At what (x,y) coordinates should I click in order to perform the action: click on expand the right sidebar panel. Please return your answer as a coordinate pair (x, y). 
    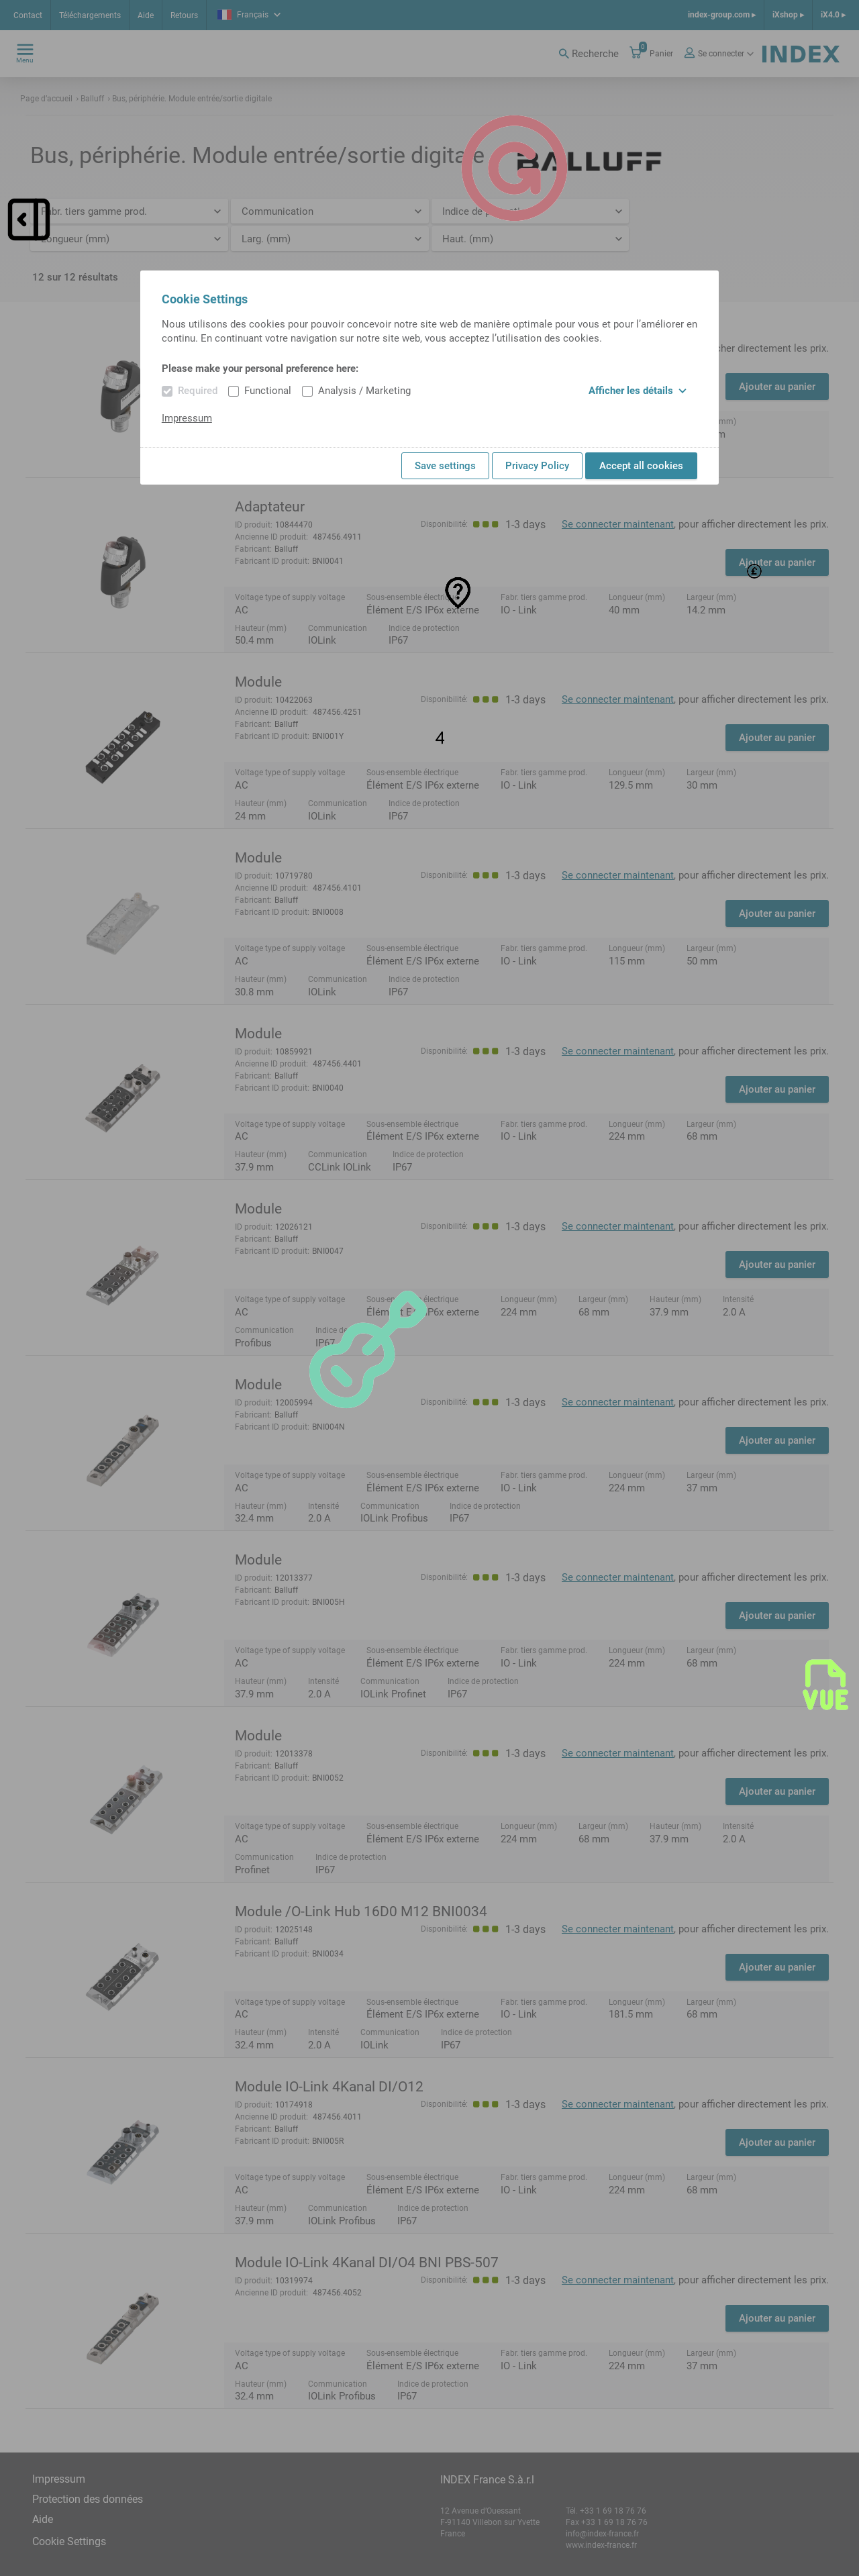
    Looking at the image, I should click on (29, 219).